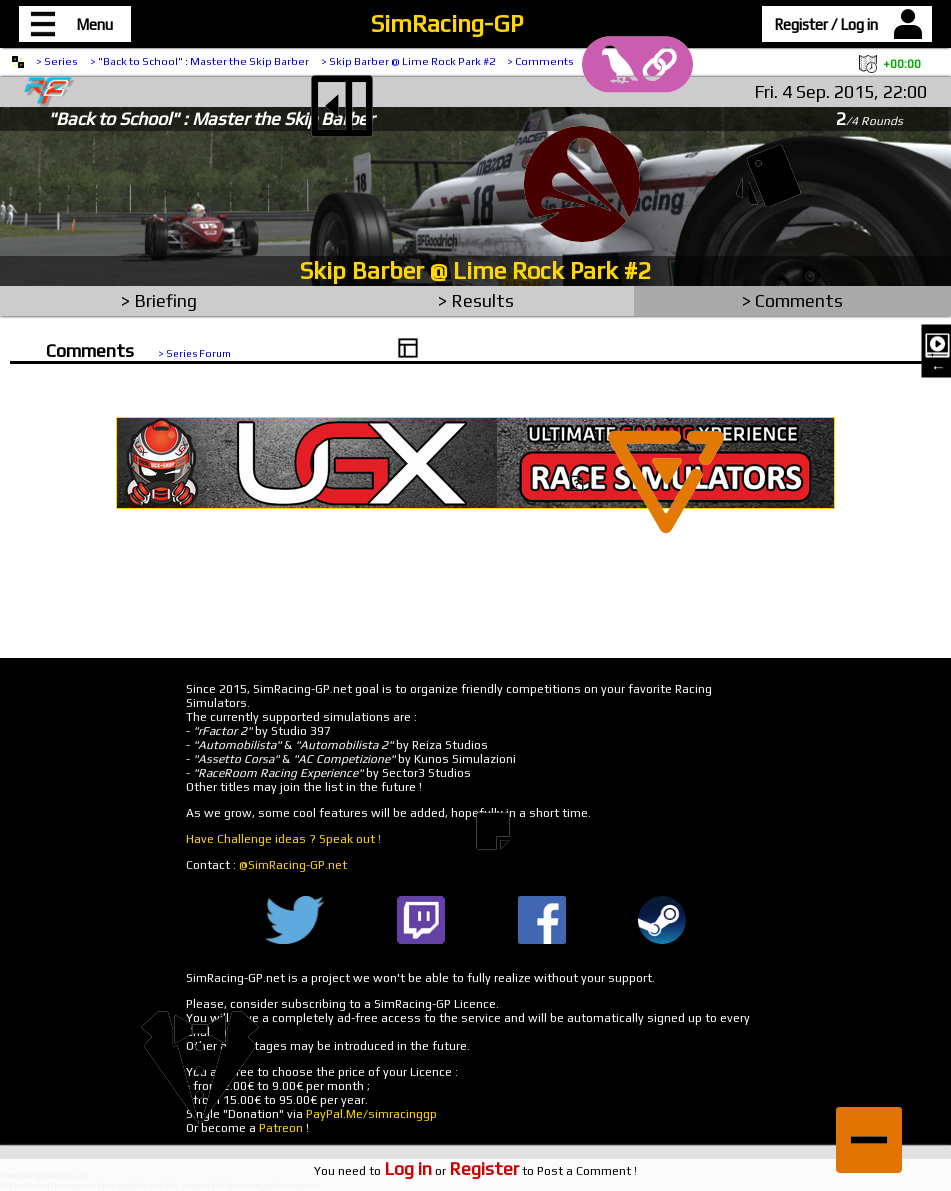 Image resolution: width=951 pixels, height=1191 pixels. What do you see at coordinates (637, 64) in the screenshot?
I see `langchain official logo` at bounding box center [637, 64].